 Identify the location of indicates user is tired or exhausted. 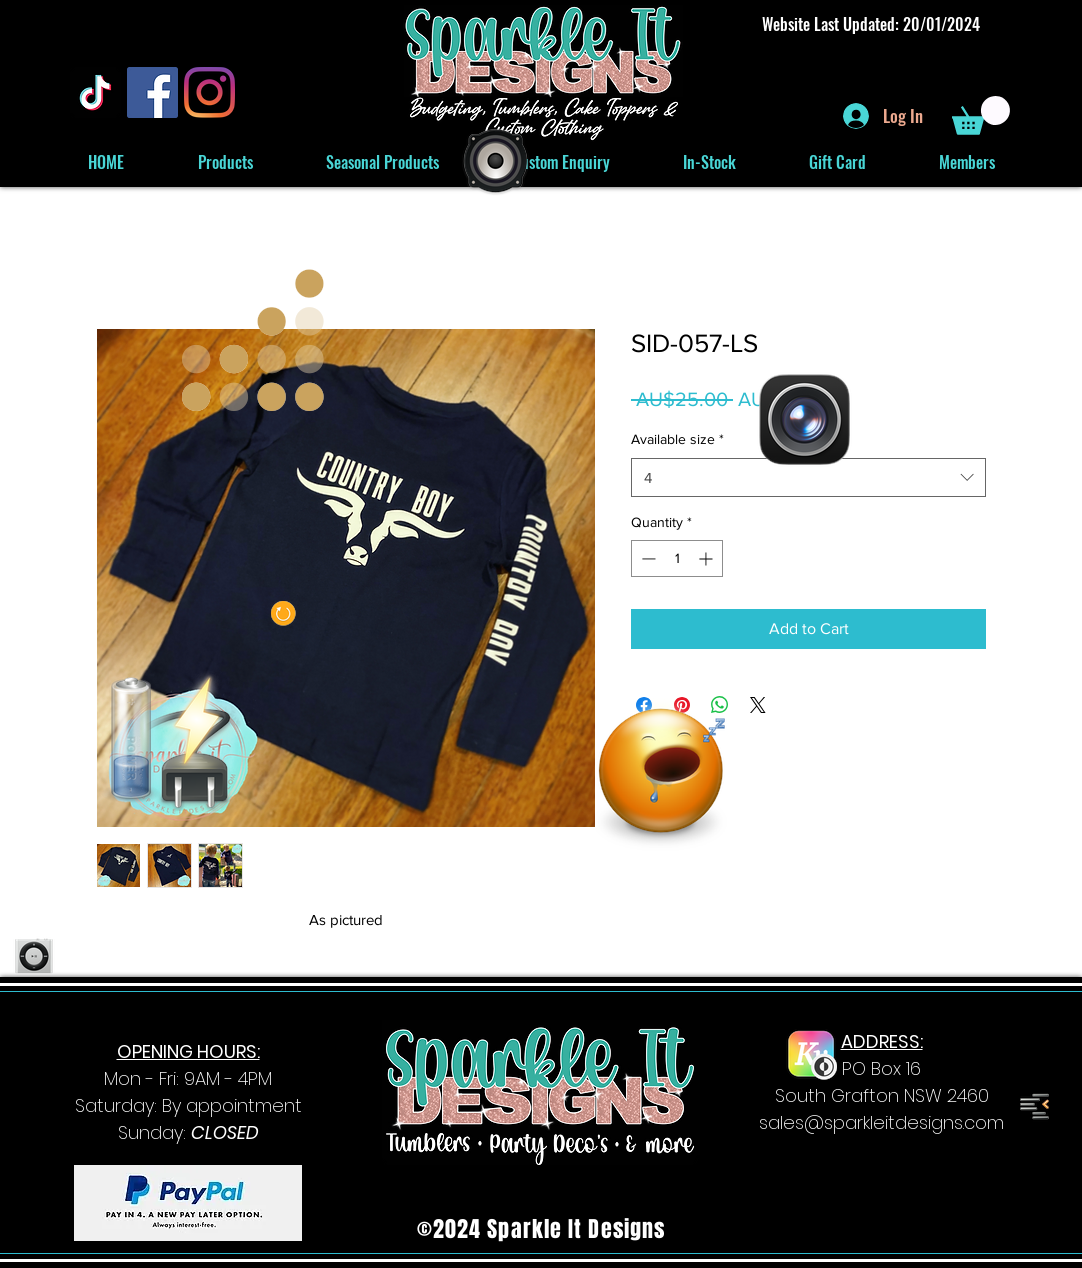
(661, 776).